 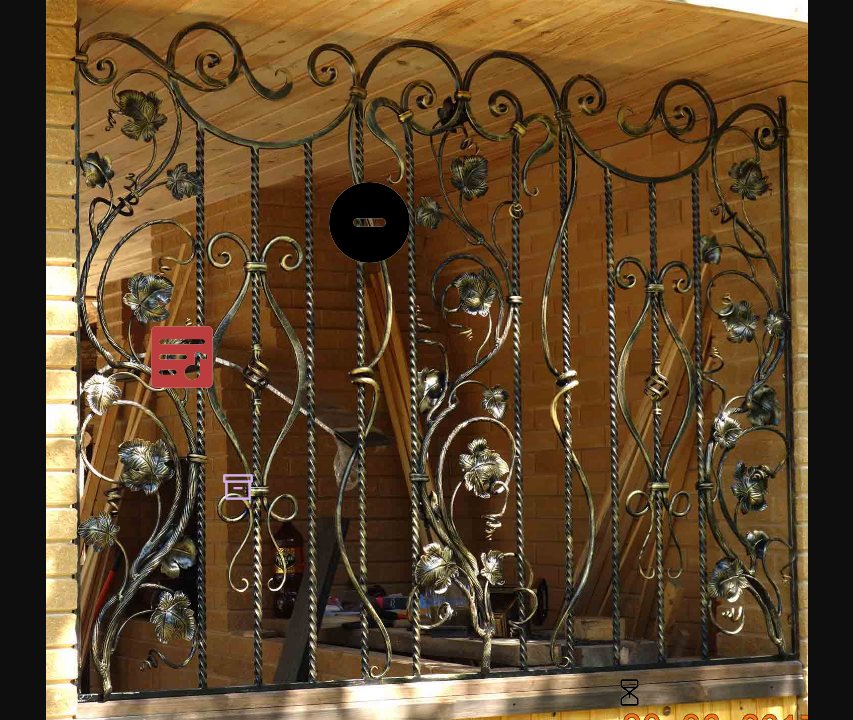 I want to click on remove an item from a list, so click(x=369, y=222).